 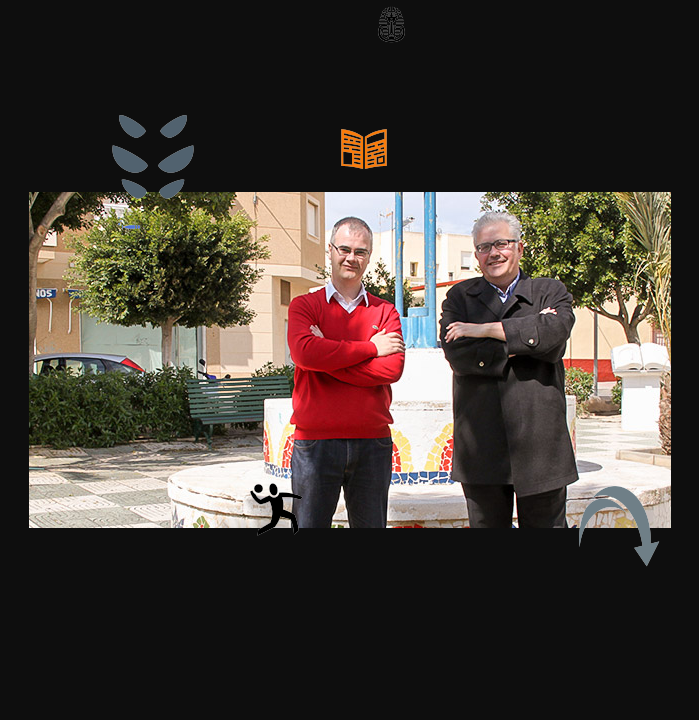 I want to click on view news and articles, so click(x=364, y=149).